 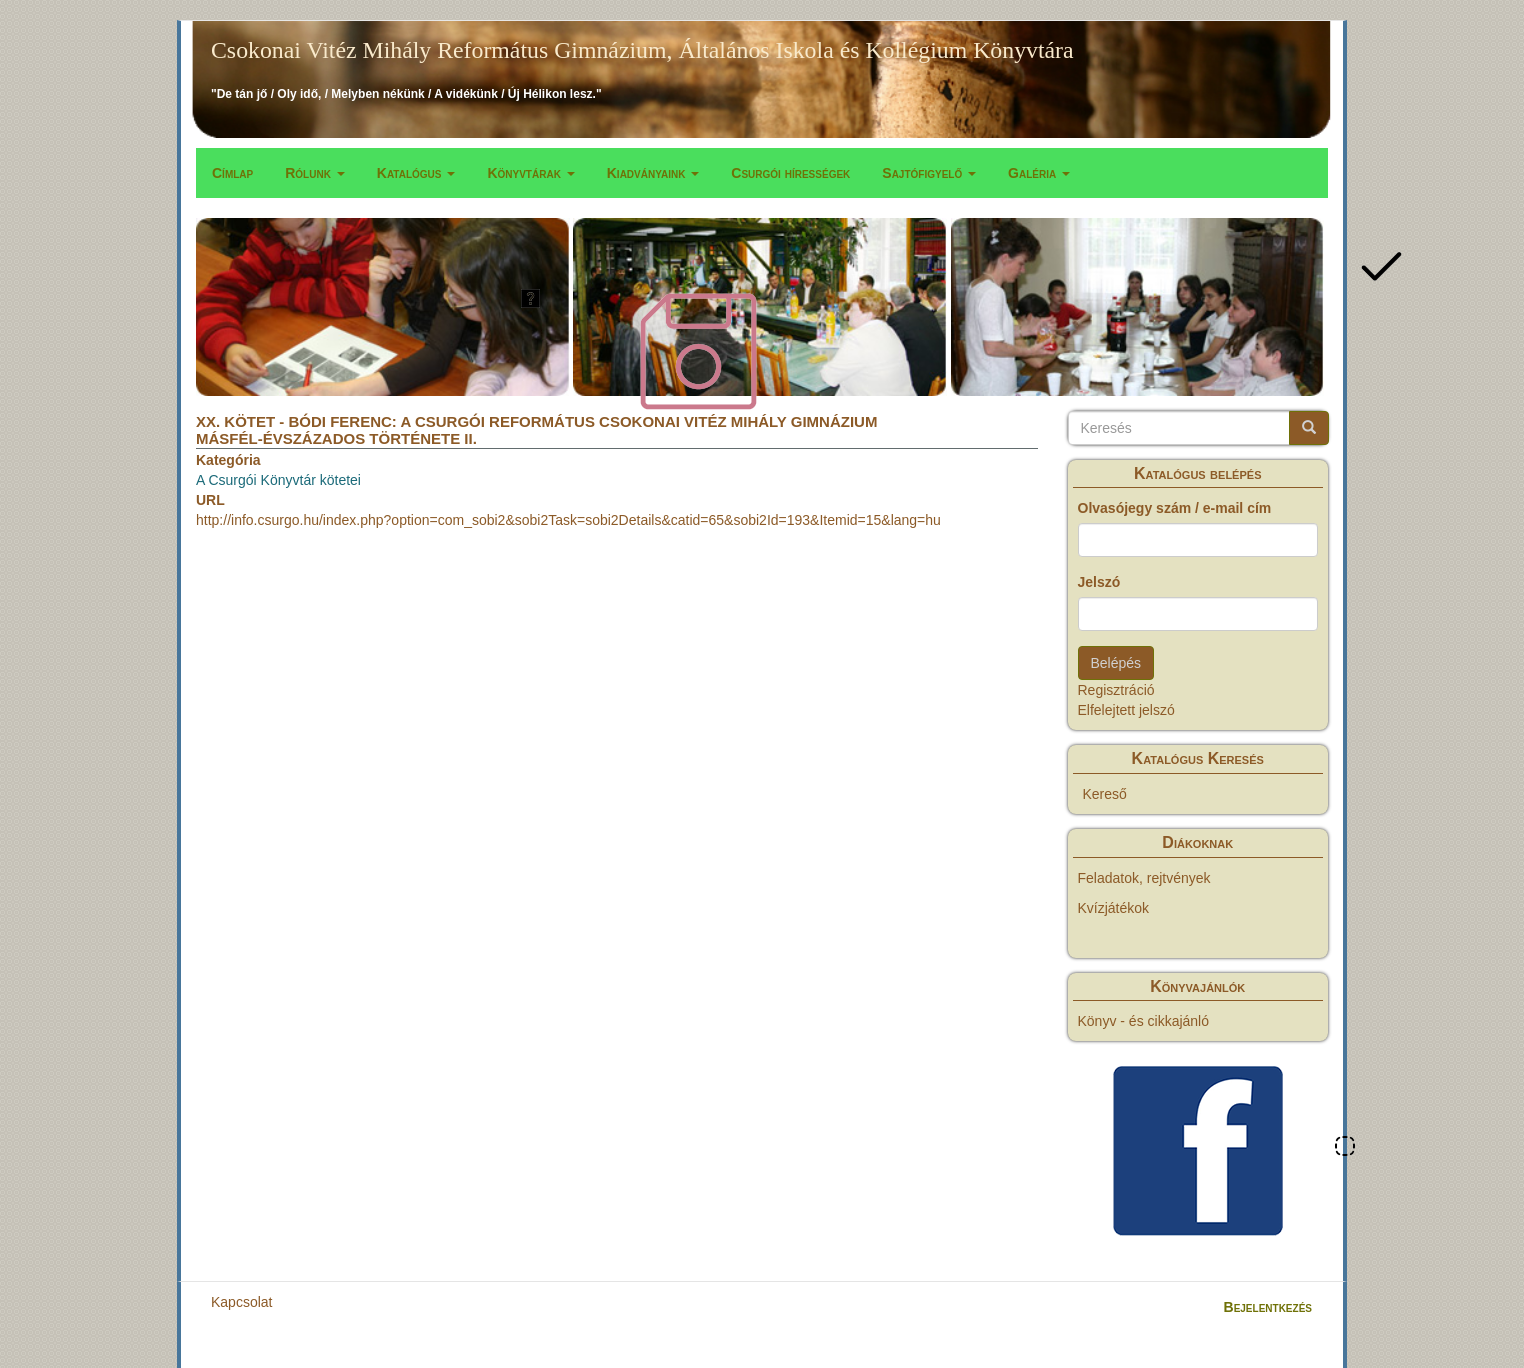 I want to click on save current file or document, so click(x=698, y=351).